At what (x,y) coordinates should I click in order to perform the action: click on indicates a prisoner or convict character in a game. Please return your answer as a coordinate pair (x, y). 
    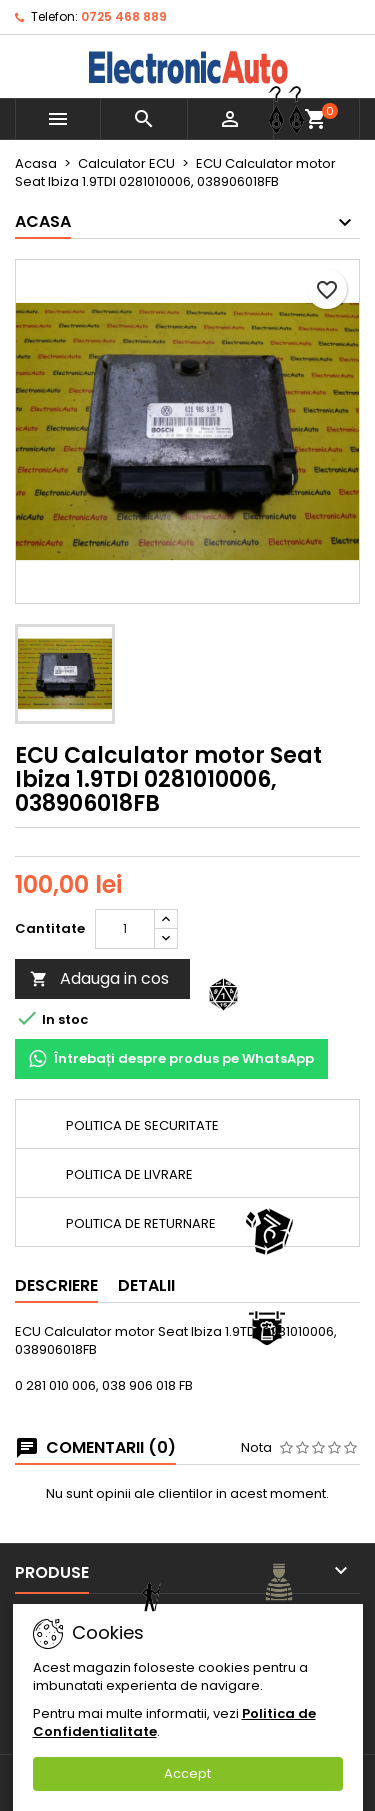
    Looking at the image, I should click on (279, 1582).